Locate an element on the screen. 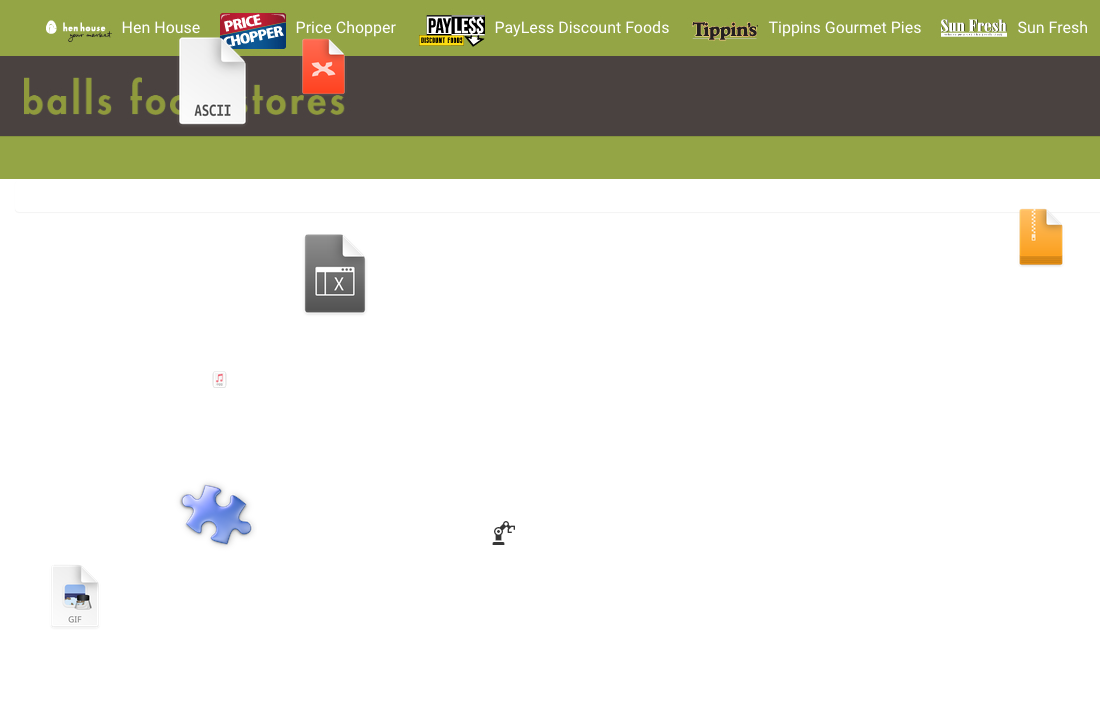 This screenshot has width=1100, height=720. an ogg vorbis audio file is located at coordinates (219, 379).